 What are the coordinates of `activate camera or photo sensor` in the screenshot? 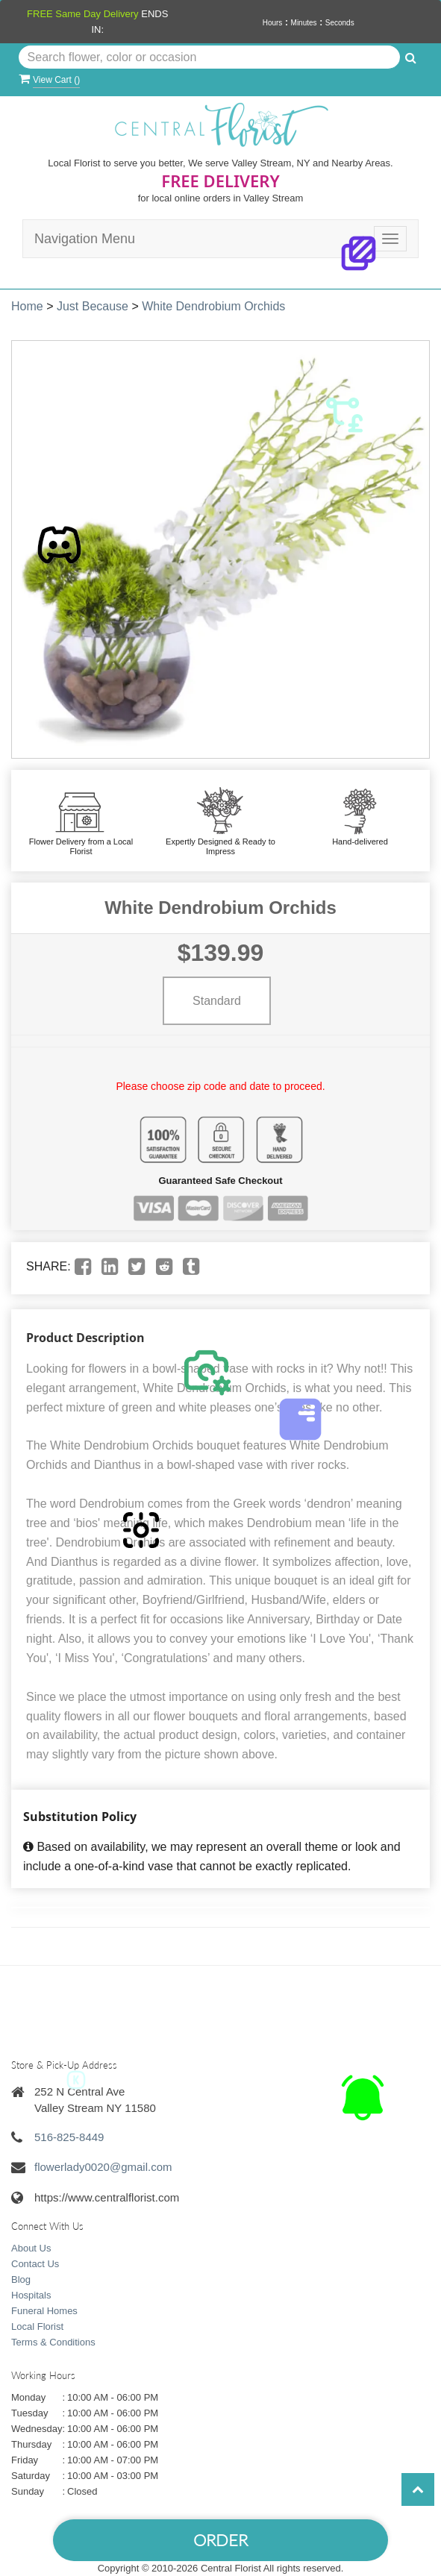 It's located at (141, 1530).